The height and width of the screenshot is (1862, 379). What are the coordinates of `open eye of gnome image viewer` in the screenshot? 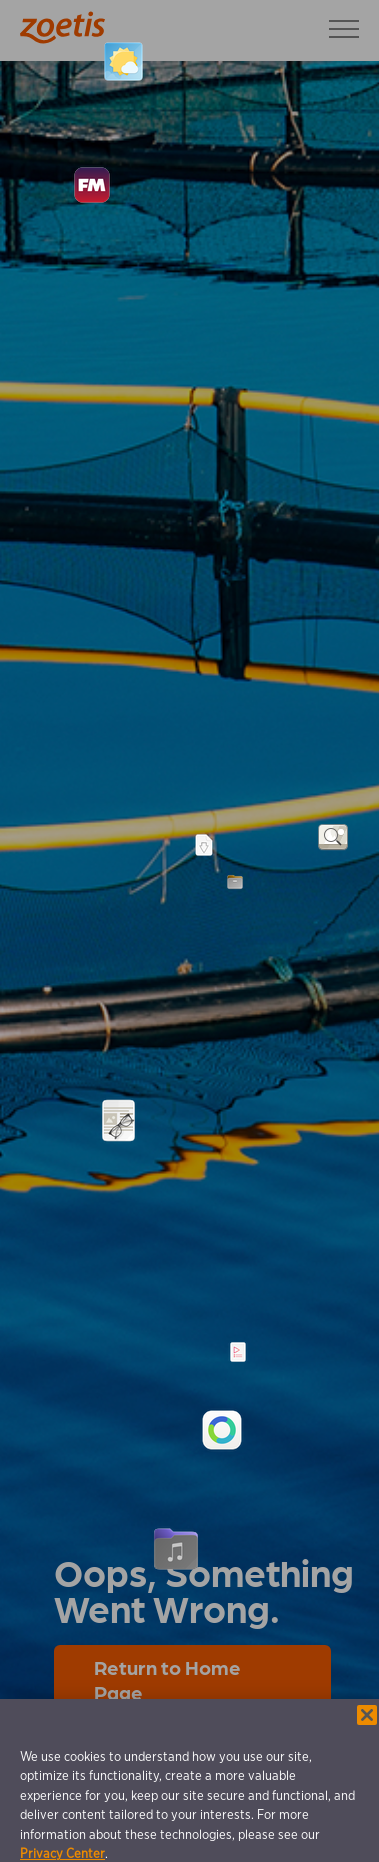 It's located at (333, 837).